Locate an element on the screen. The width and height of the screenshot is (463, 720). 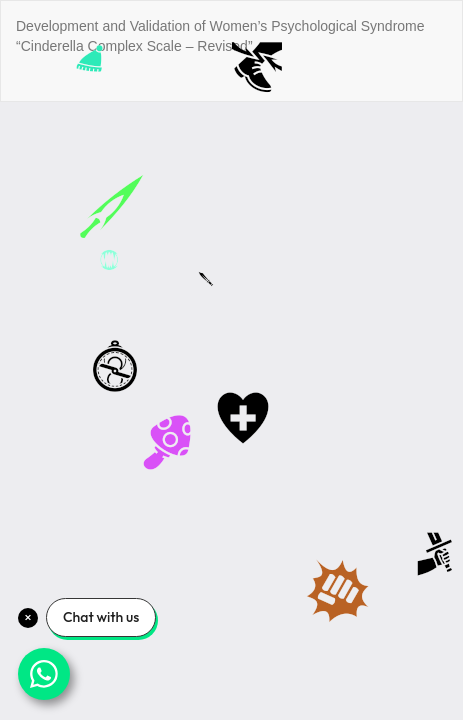
navigate to astronomy or celestial tools is located at coordinates (115, 366).